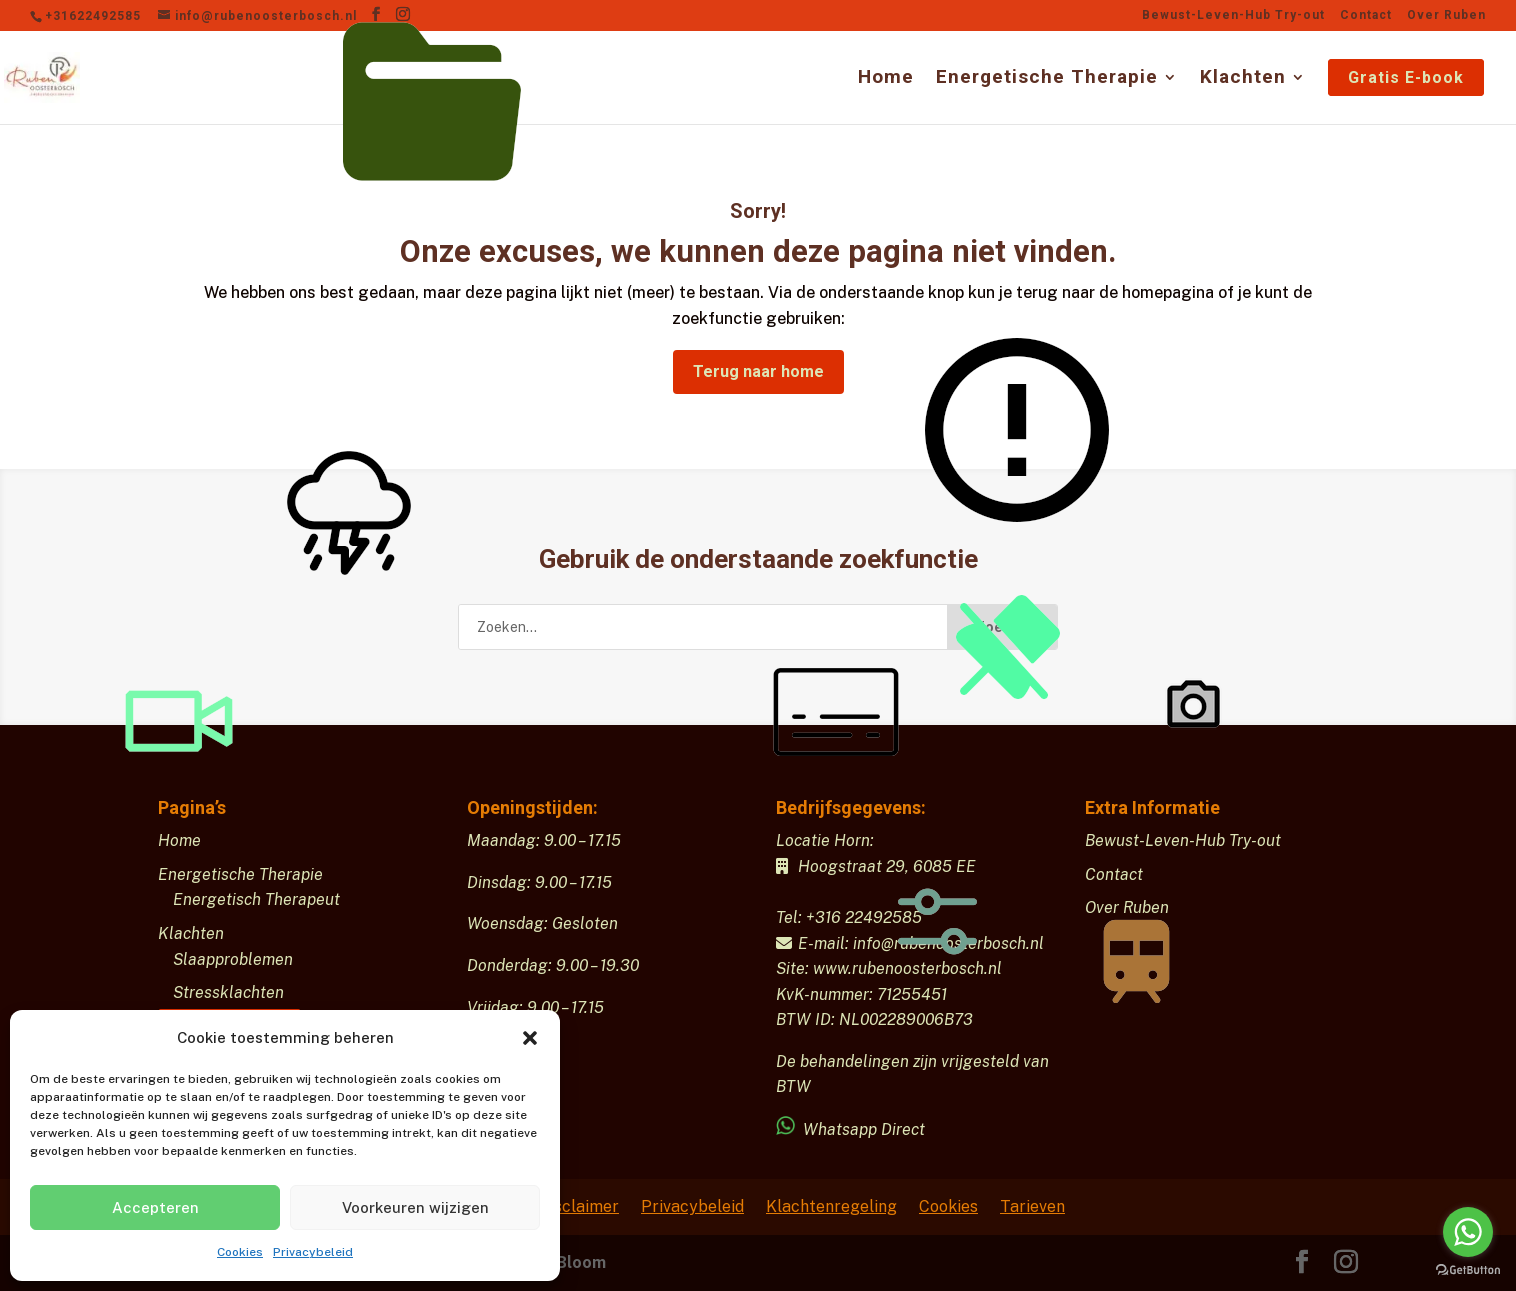  Describe the element at coordinates (179, 721) in the screenshot. I see `start video recording` at that location.